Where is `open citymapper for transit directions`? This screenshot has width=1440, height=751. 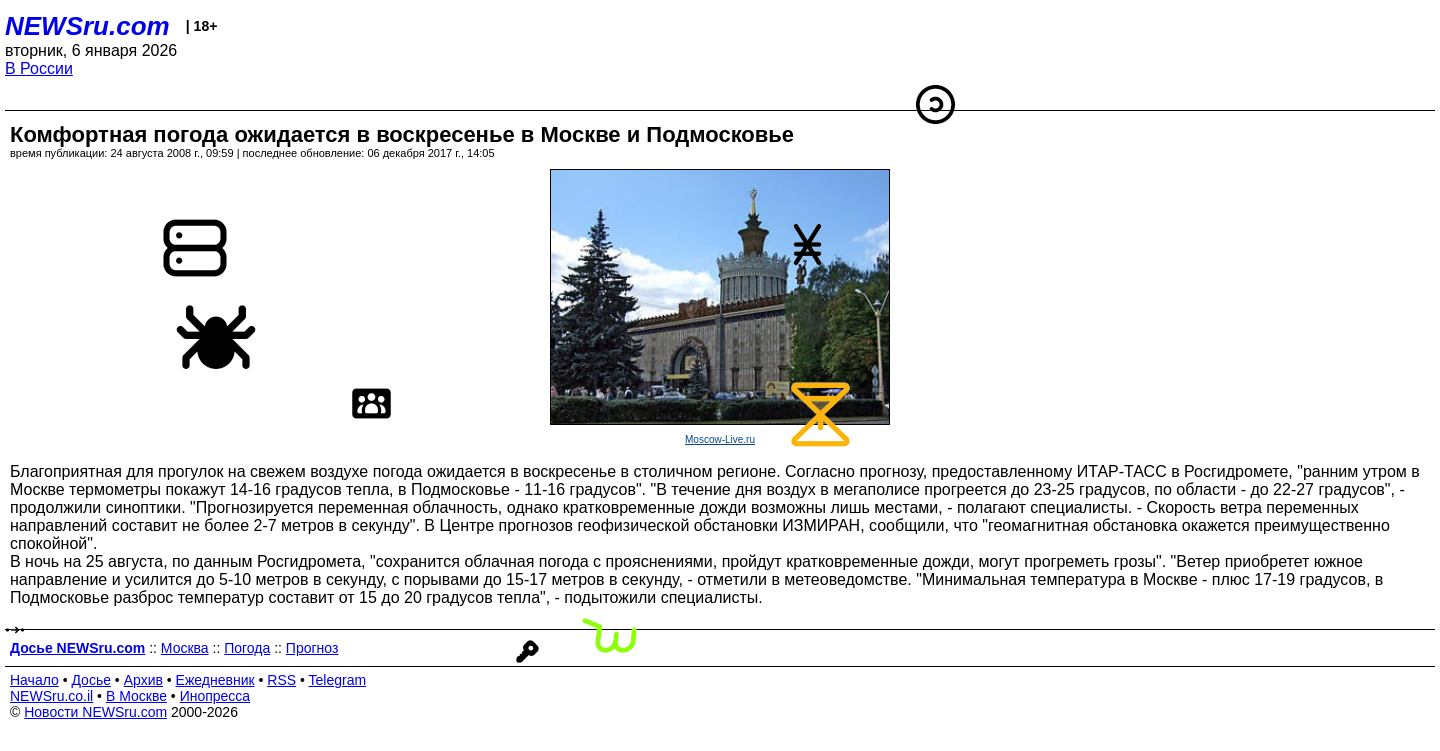
open citymapper for transit directions is located at coordinates (15, 630).